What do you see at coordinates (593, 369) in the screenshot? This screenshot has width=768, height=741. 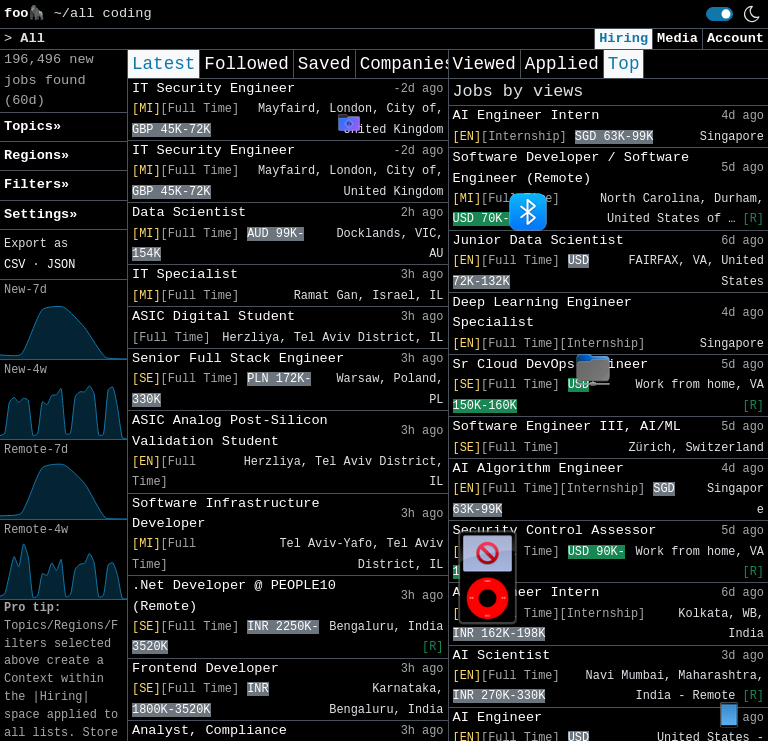 I see `access a remote or network folder` at bounding box center [593, 369].